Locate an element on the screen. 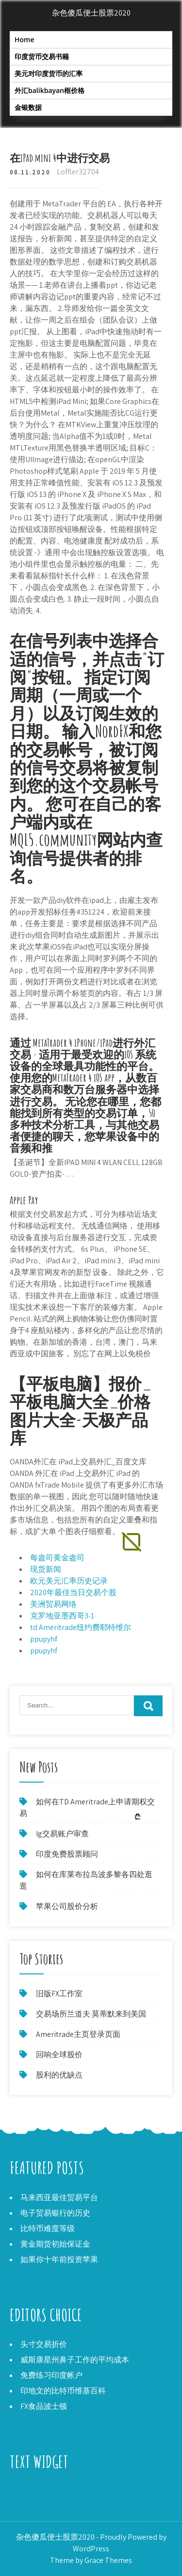 This screenshot has height=2576, width=182. disable or hide a square element is located at coordinates (132, 1542).